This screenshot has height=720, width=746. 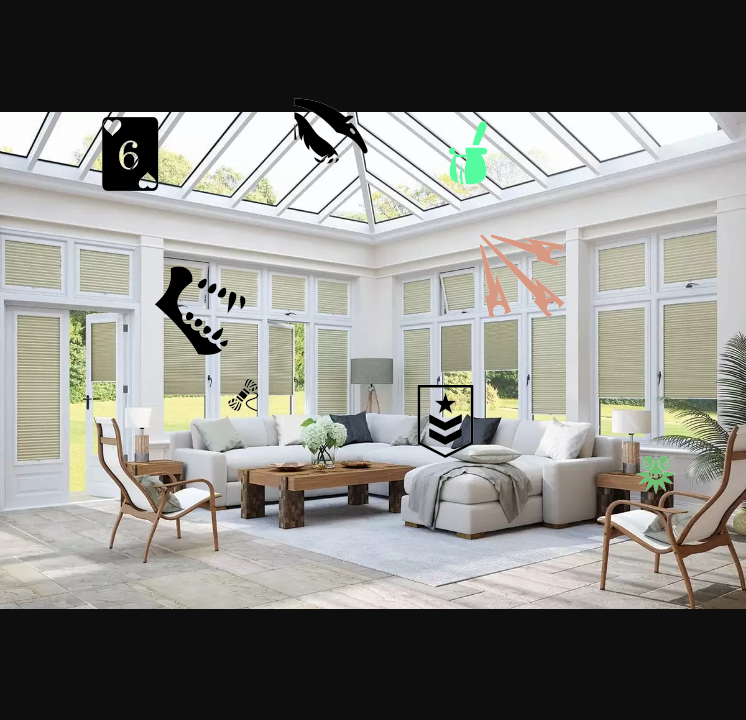 What do you see at coordinates (469, 153) in the screenshot?
I see `access honey or sweet reward items` at bounding box center [469, 153].